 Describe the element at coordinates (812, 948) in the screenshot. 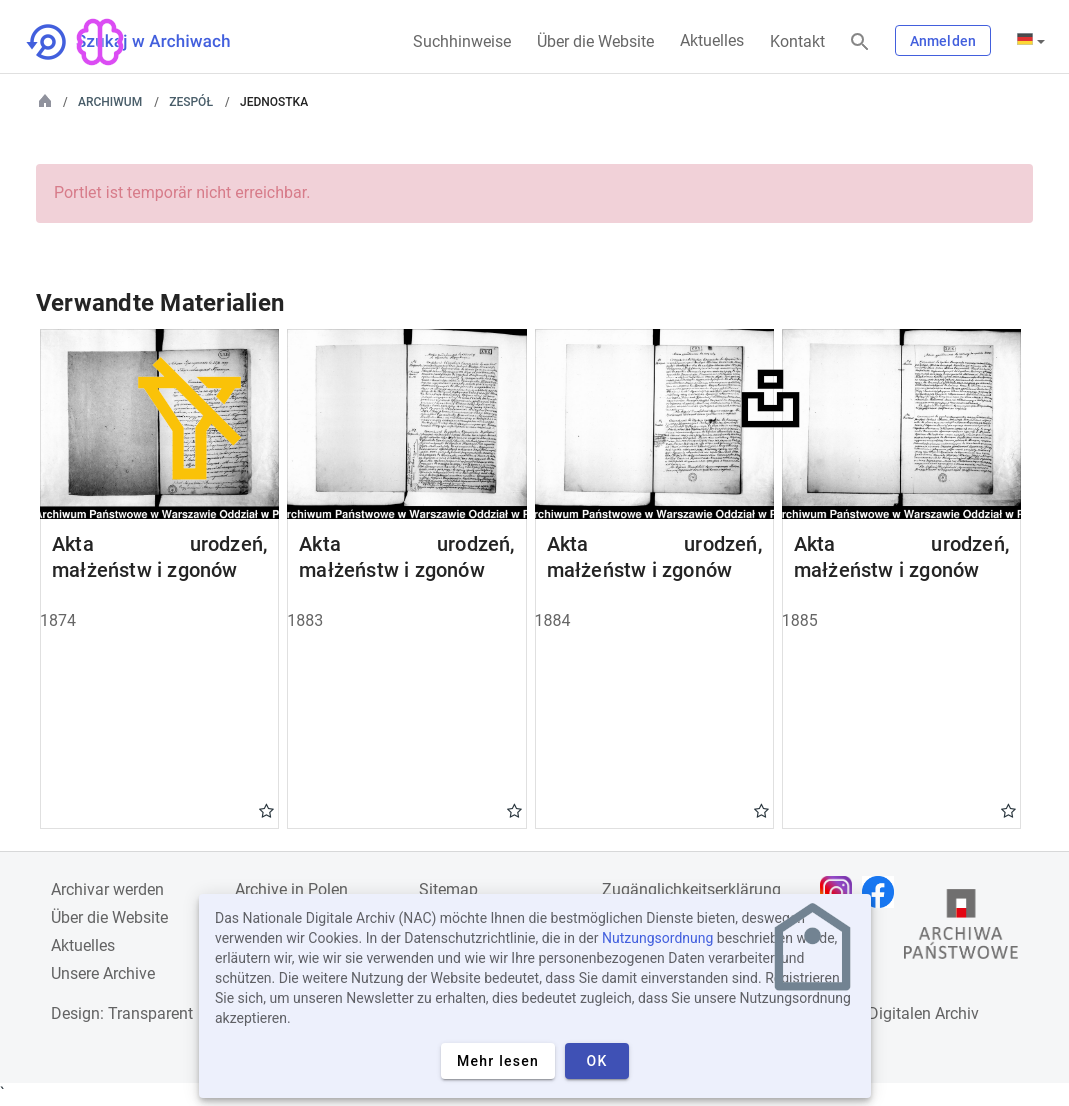

I see `view product pricing or discounts` at that location.